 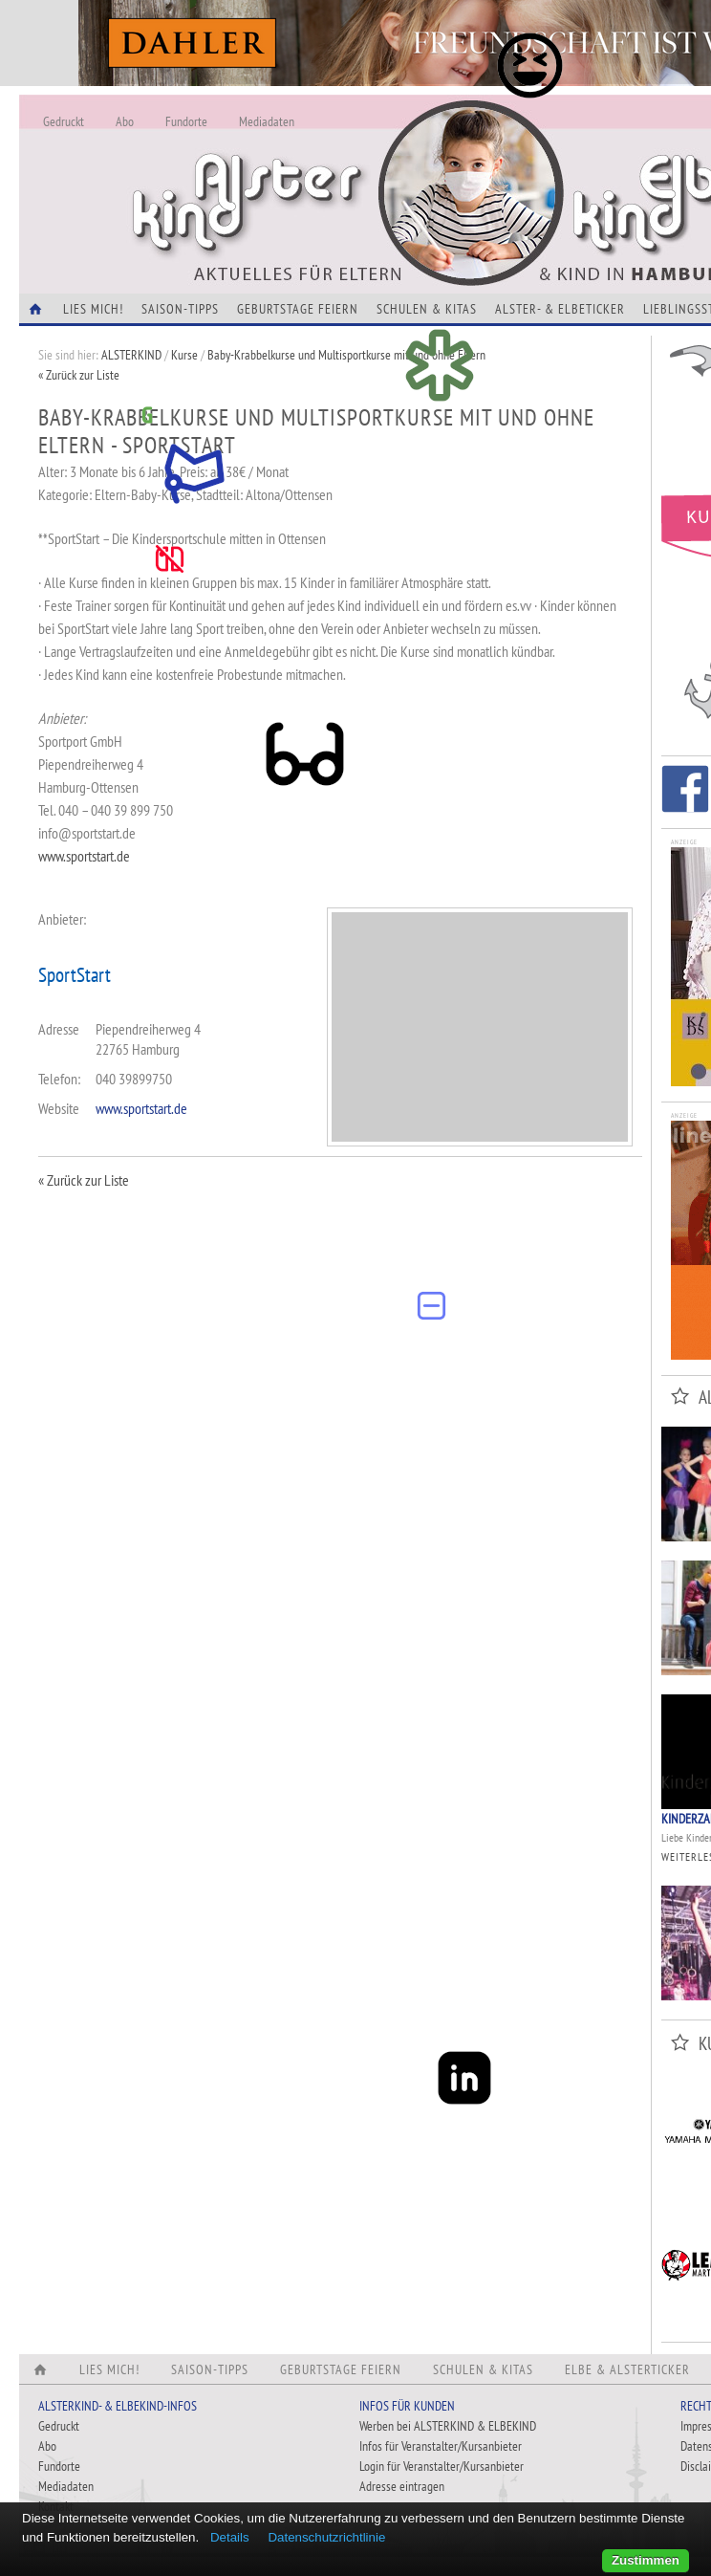 What do you see at coordinates (169, 558) in the screenshot?
I see `nintendo switch controller disconnected` at bounding box center [169, 558].